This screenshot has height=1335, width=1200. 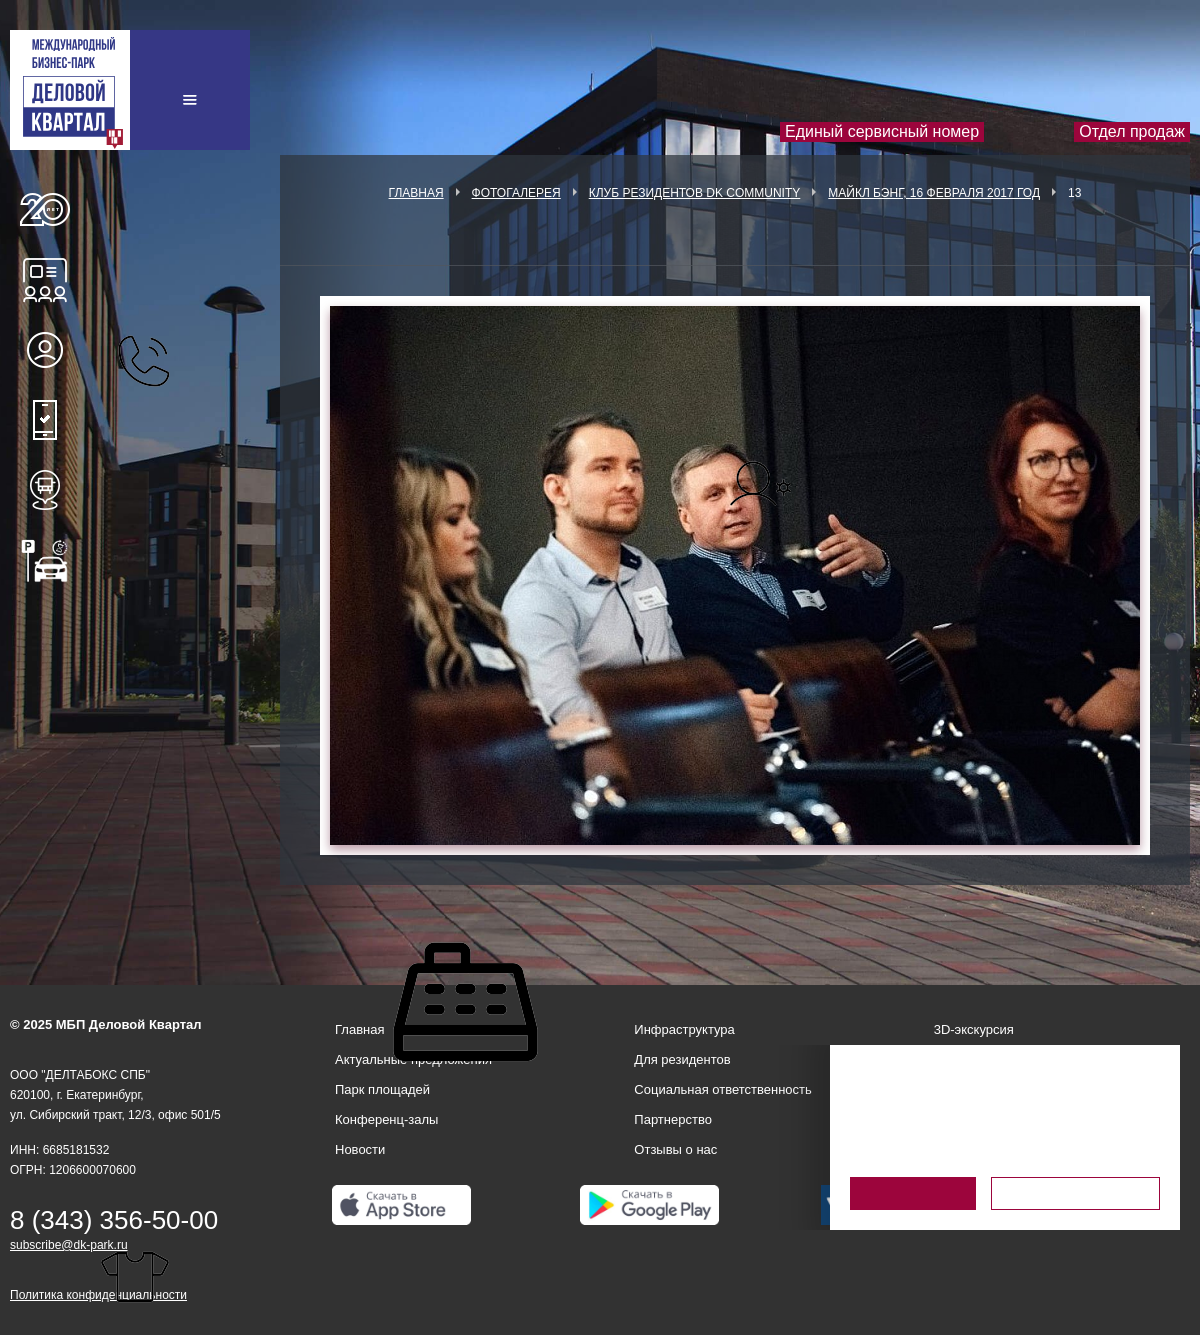 What do you see at coordinates (465, 1009) in the screenshot?
I see `access point of sale system` at bounding box center [465, 1009].